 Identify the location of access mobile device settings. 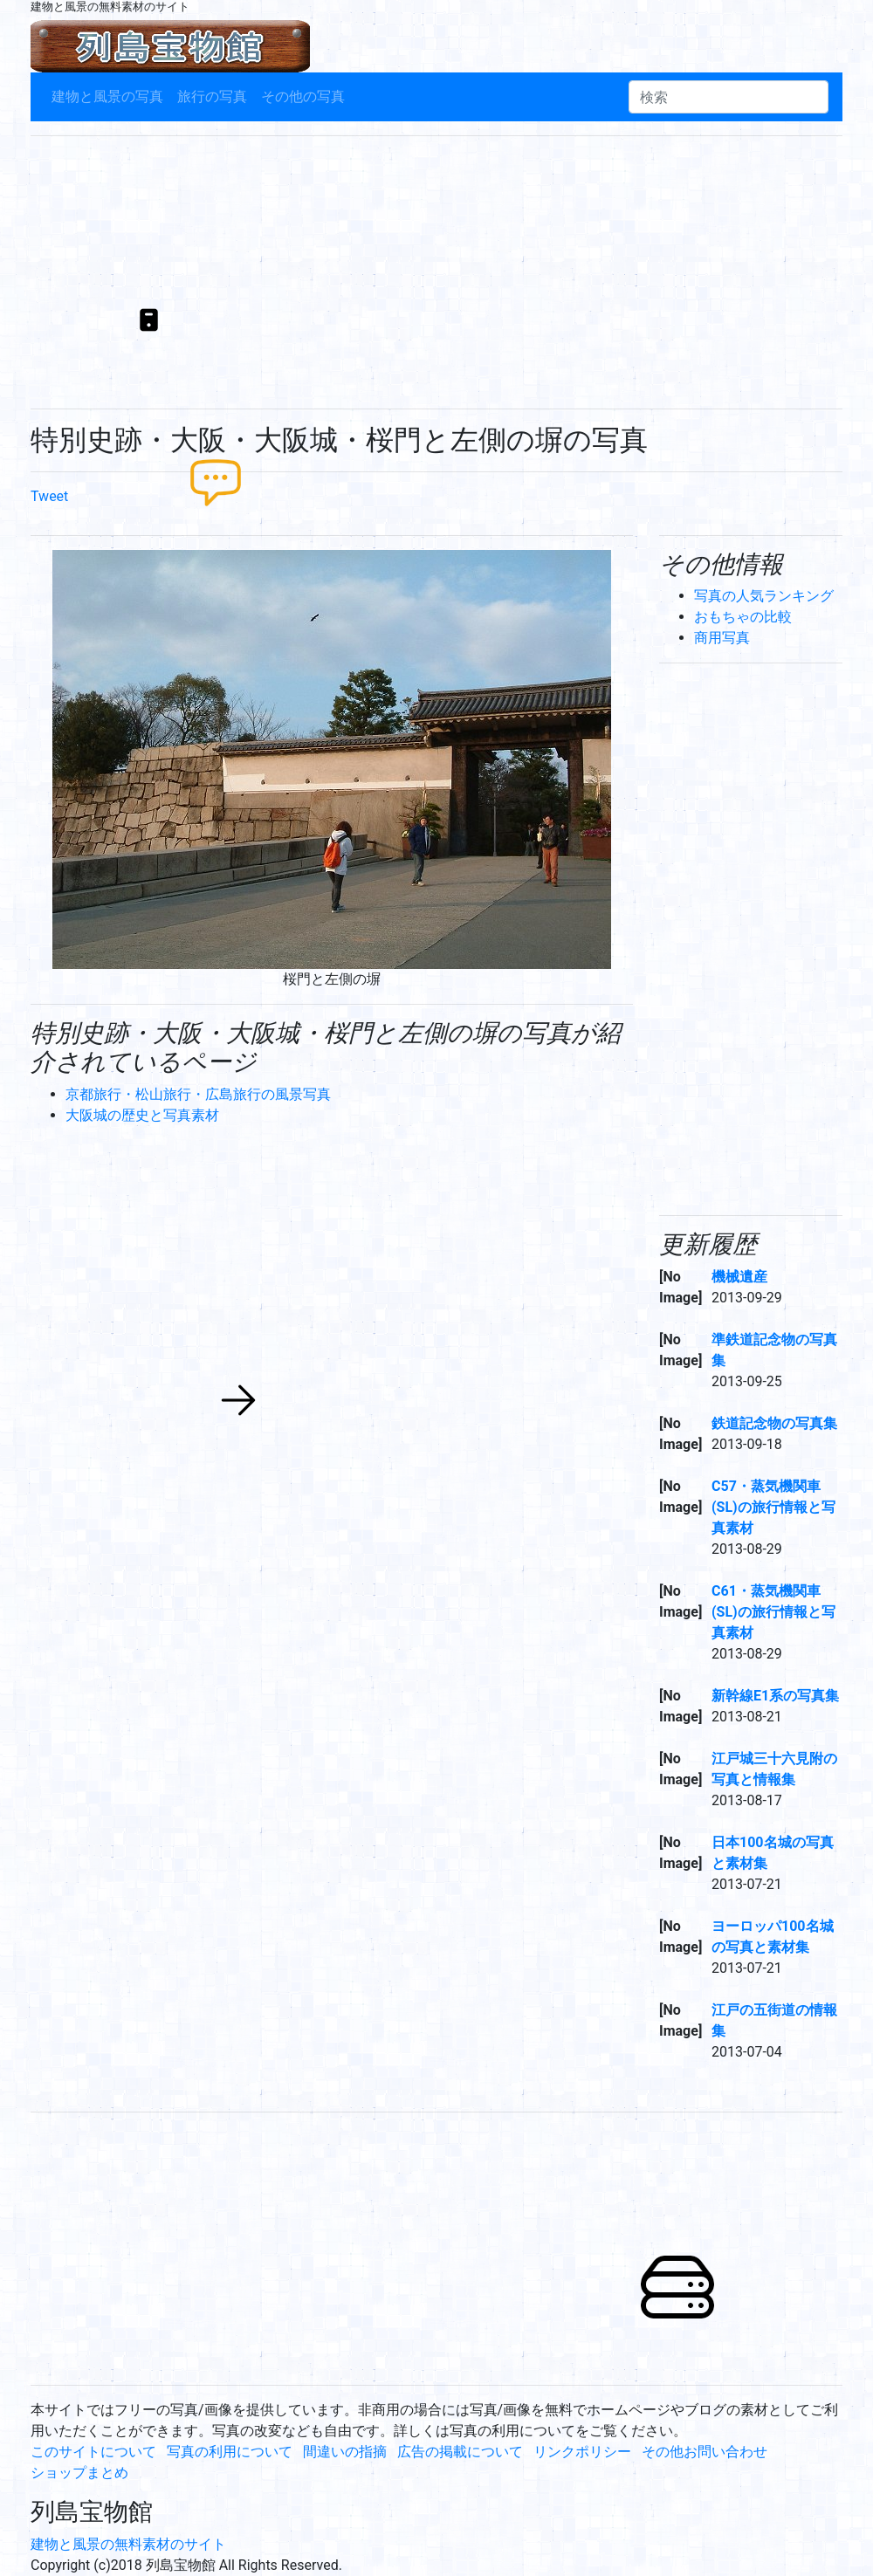
(148, 319).